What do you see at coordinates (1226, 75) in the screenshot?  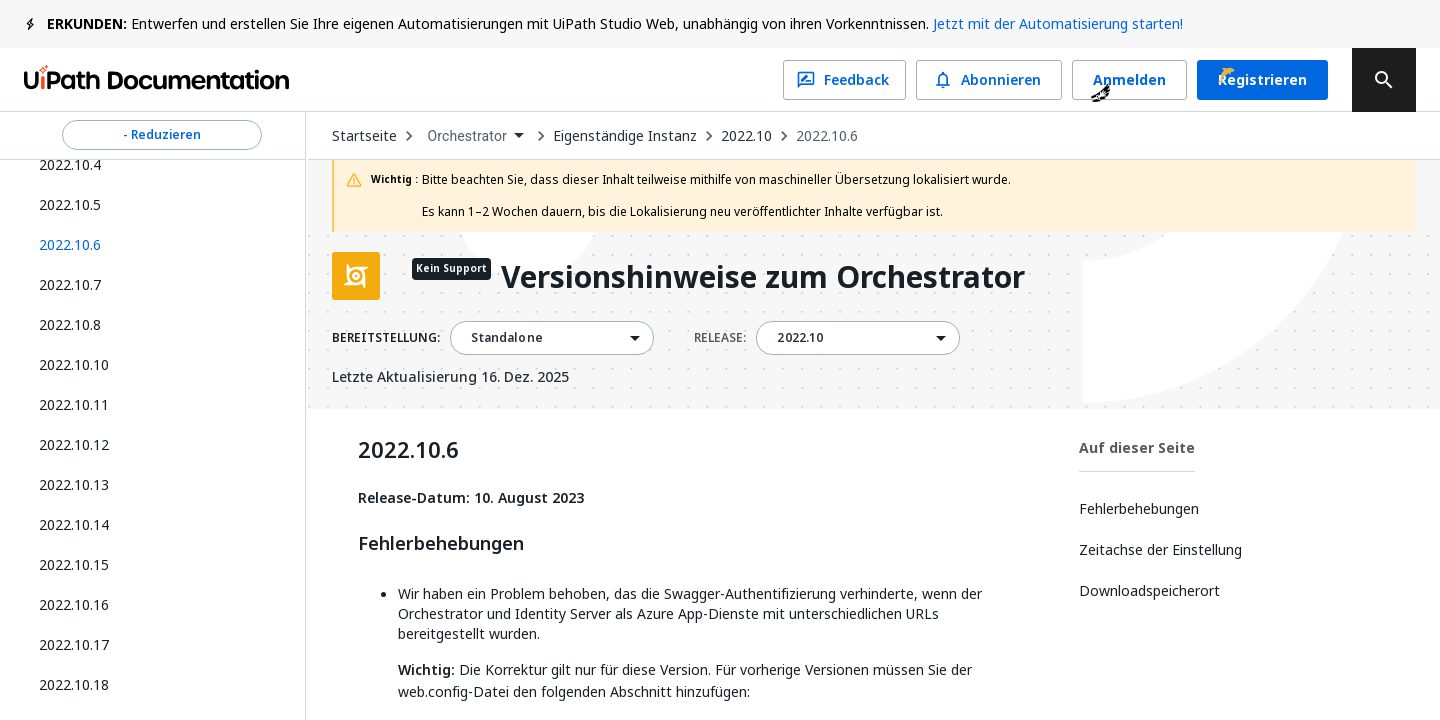 I see `access marine life or ocean-themed content` at bounding box center [1226, 75].